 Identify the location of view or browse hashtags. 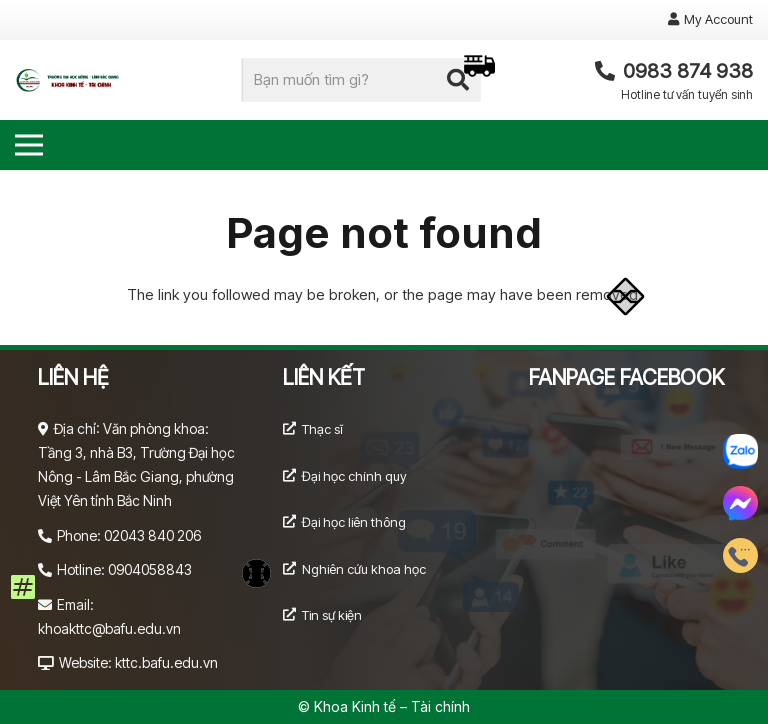
(23, 587).